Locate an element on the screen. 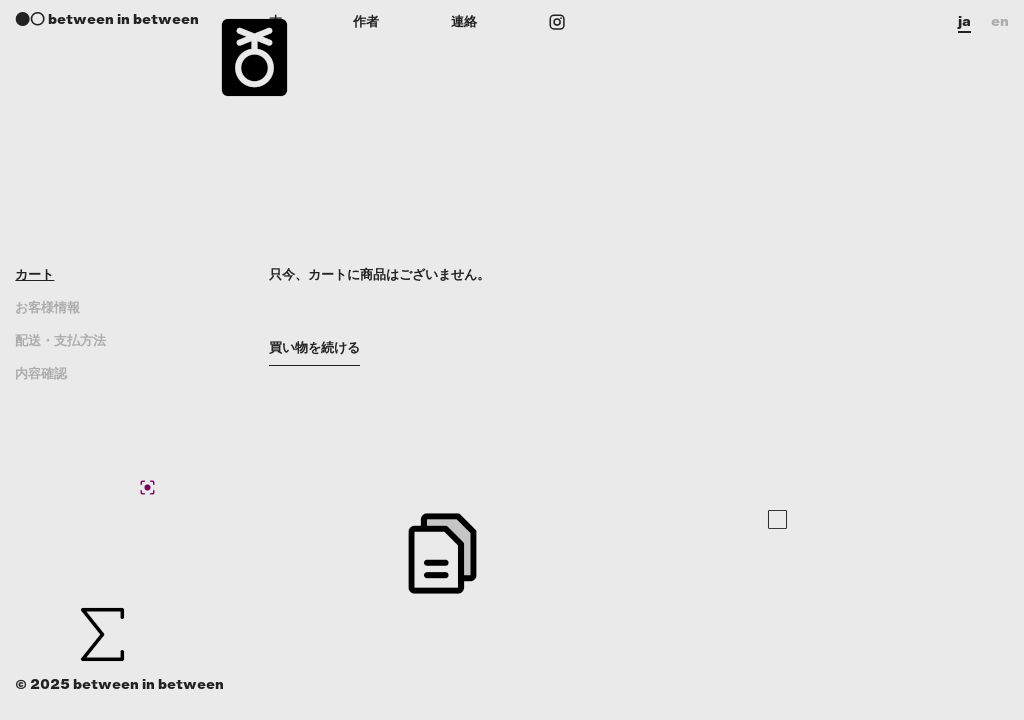  indicates nonbinary gender identity option is located at coordinates (254, 57).